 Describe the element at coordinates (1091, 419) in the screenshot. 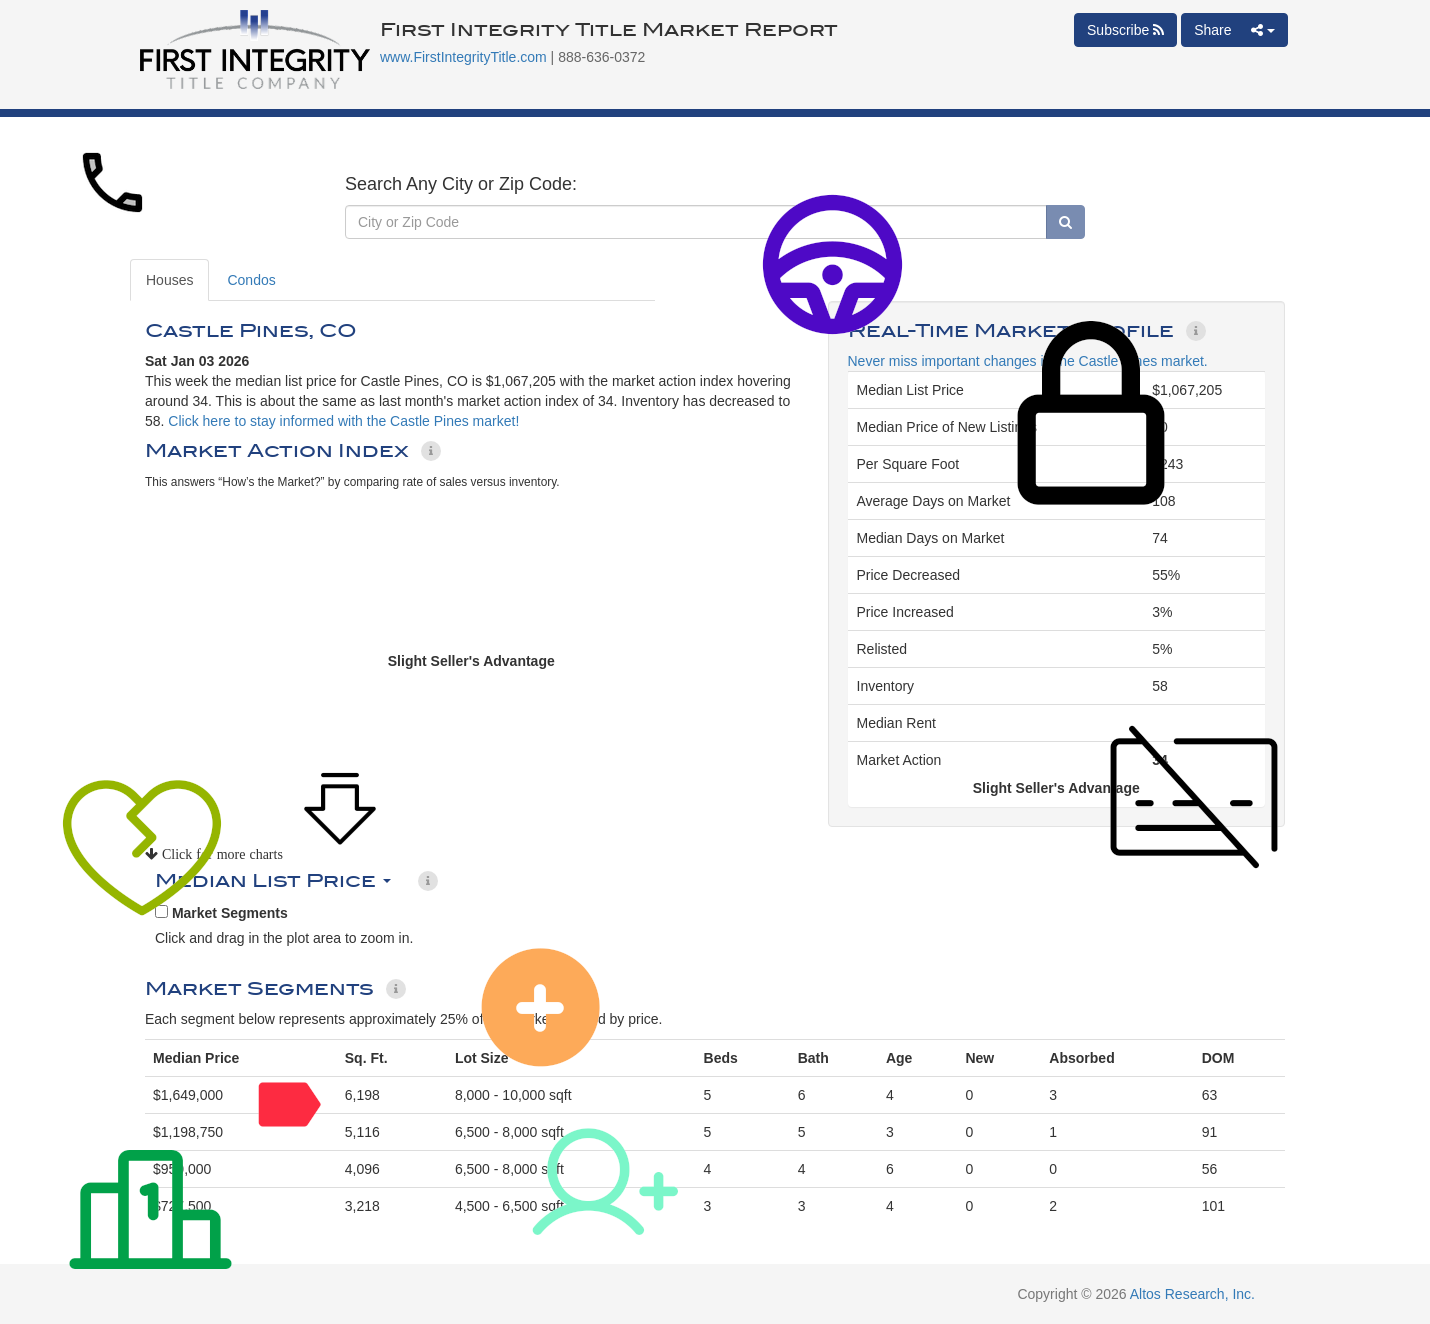

I see `indicates a locked or secure item` at that location.